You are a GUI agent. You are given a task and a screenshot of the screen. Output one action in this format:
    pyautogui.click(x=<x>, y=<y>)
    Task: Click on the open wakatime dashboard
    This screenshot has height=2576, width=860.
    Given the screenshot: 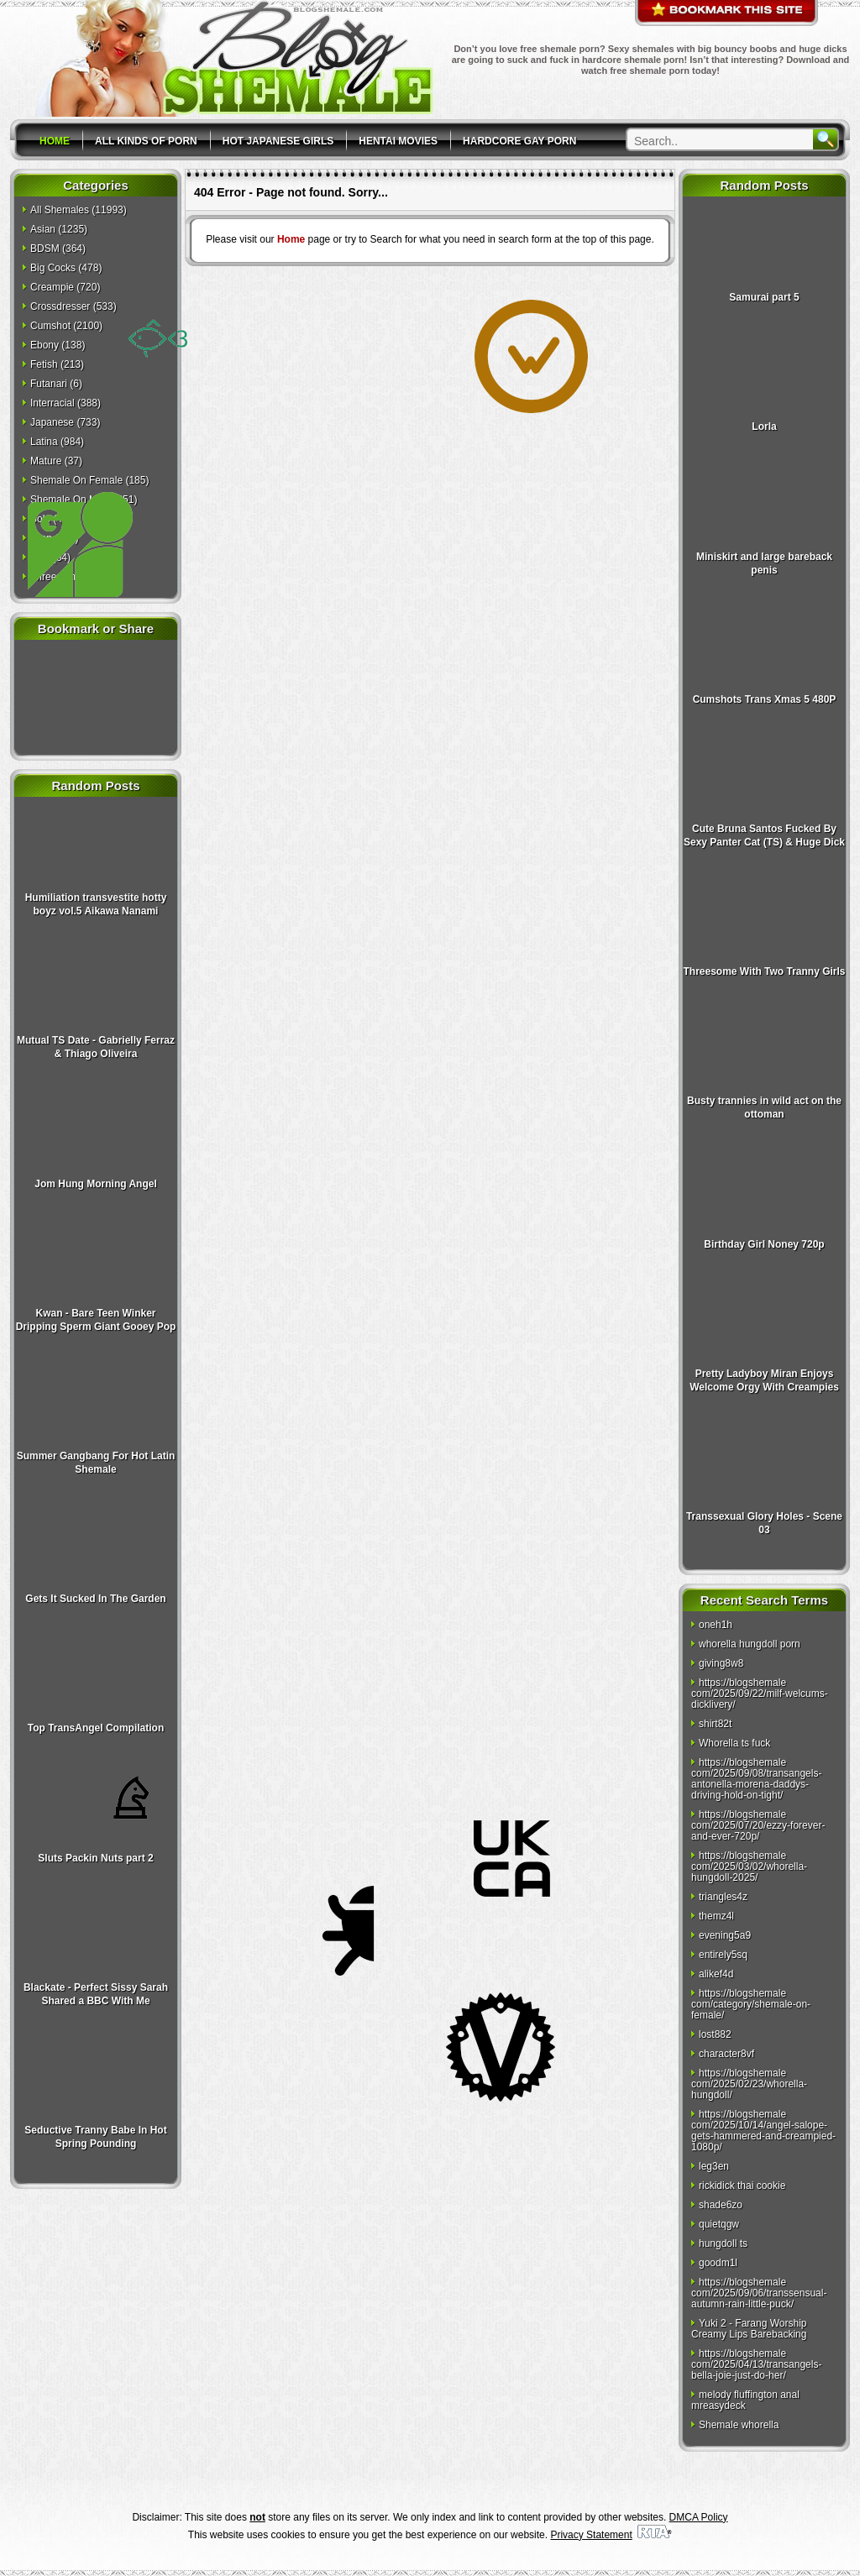 What is the action you would take?
    pyautogui.click(x=531, y=356)
    